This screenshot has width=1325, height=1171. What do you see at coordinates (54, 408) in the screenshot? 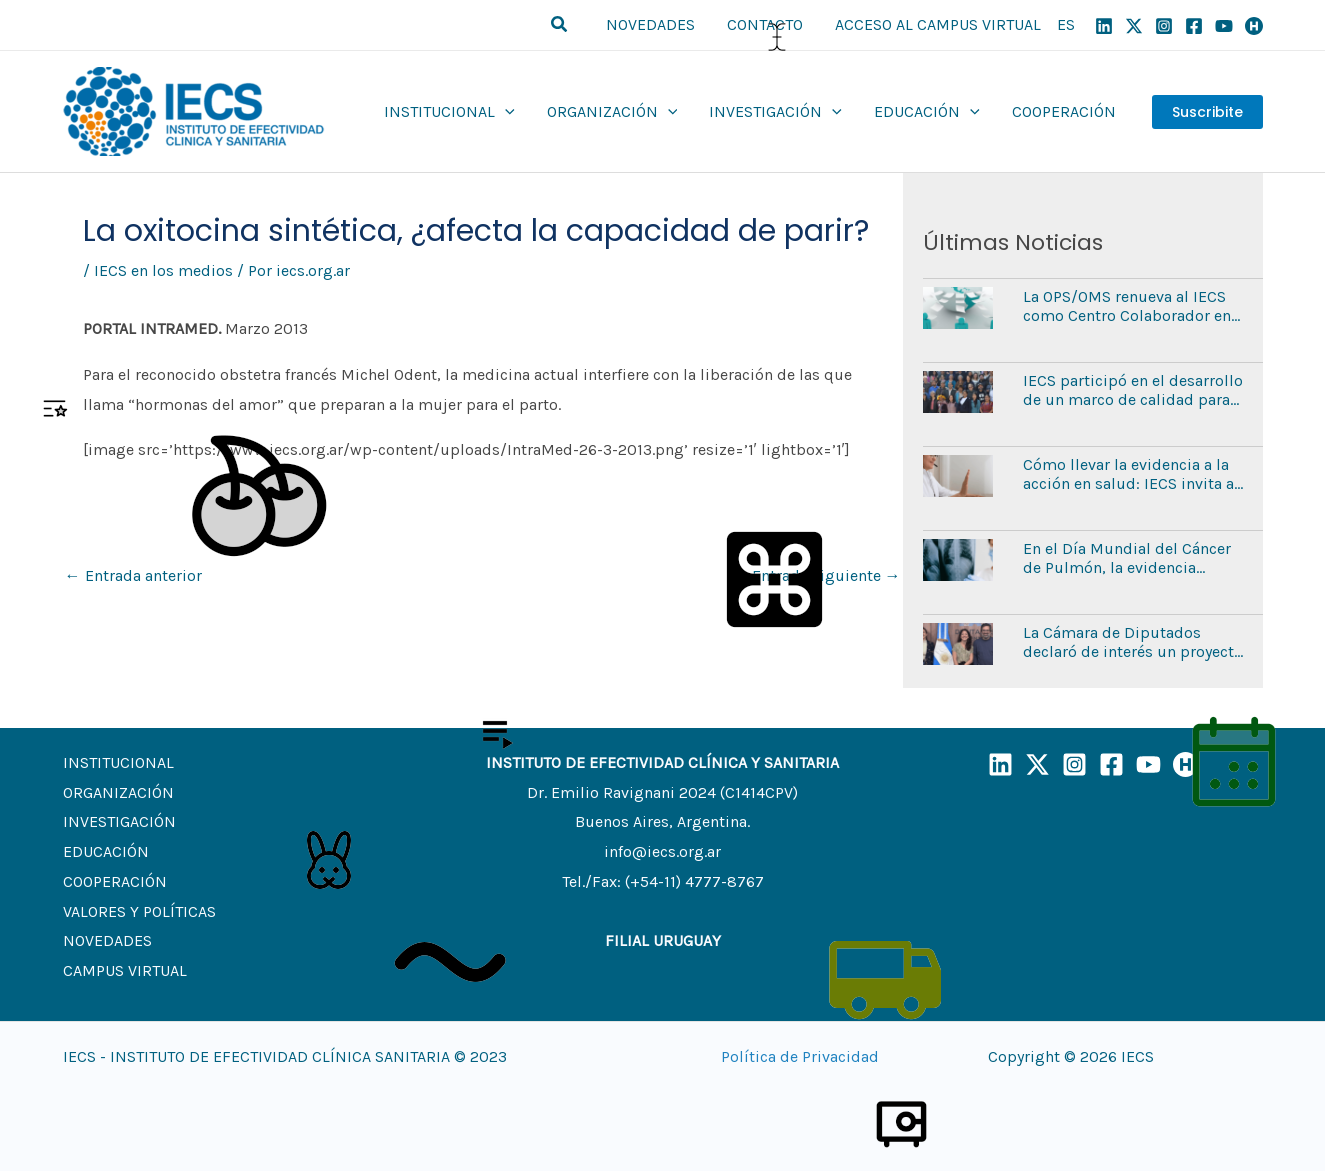
I see `view your favorites list` at bounding box center [54, 408].